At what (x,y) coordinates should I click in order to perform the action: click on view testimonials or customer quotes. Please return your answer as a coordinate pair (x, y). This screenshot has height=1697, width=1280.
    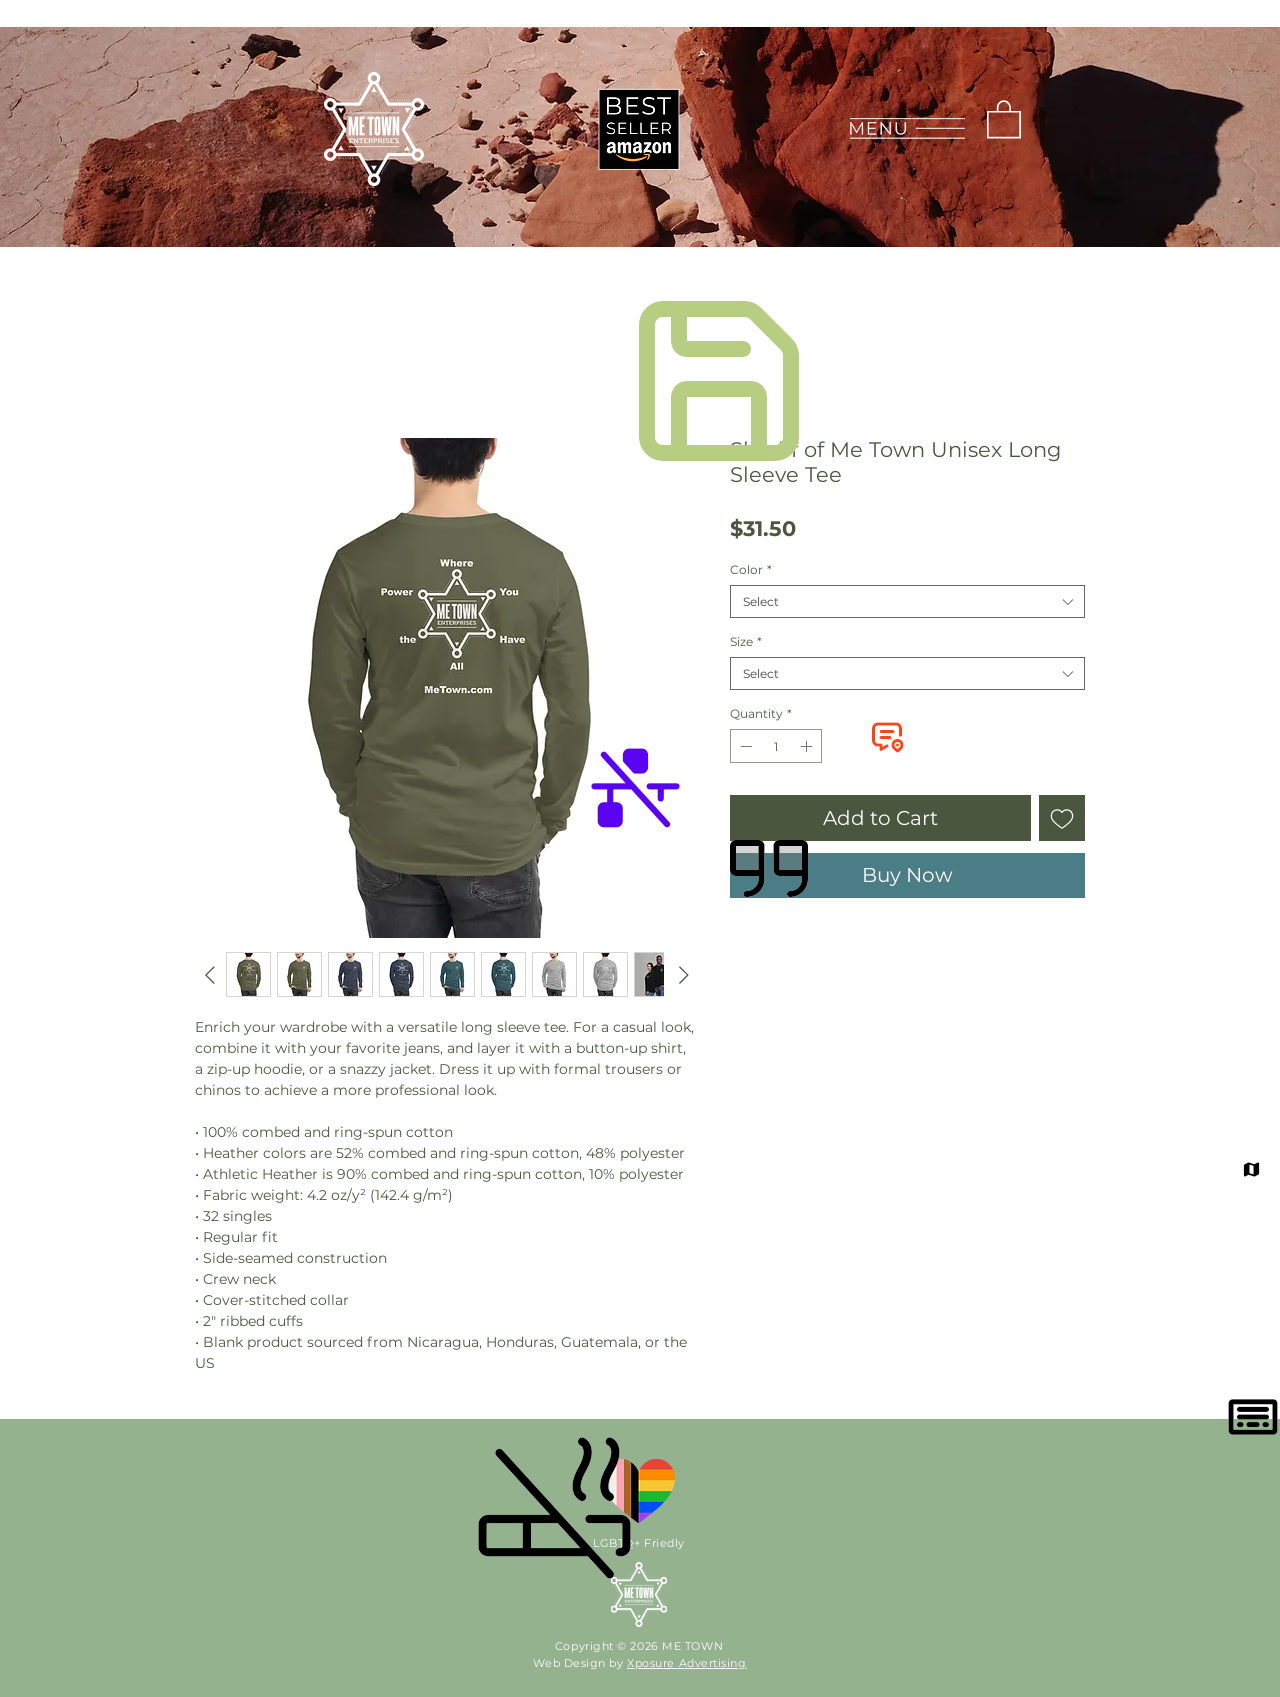
    Looking at the image, I should click on (769, 867).